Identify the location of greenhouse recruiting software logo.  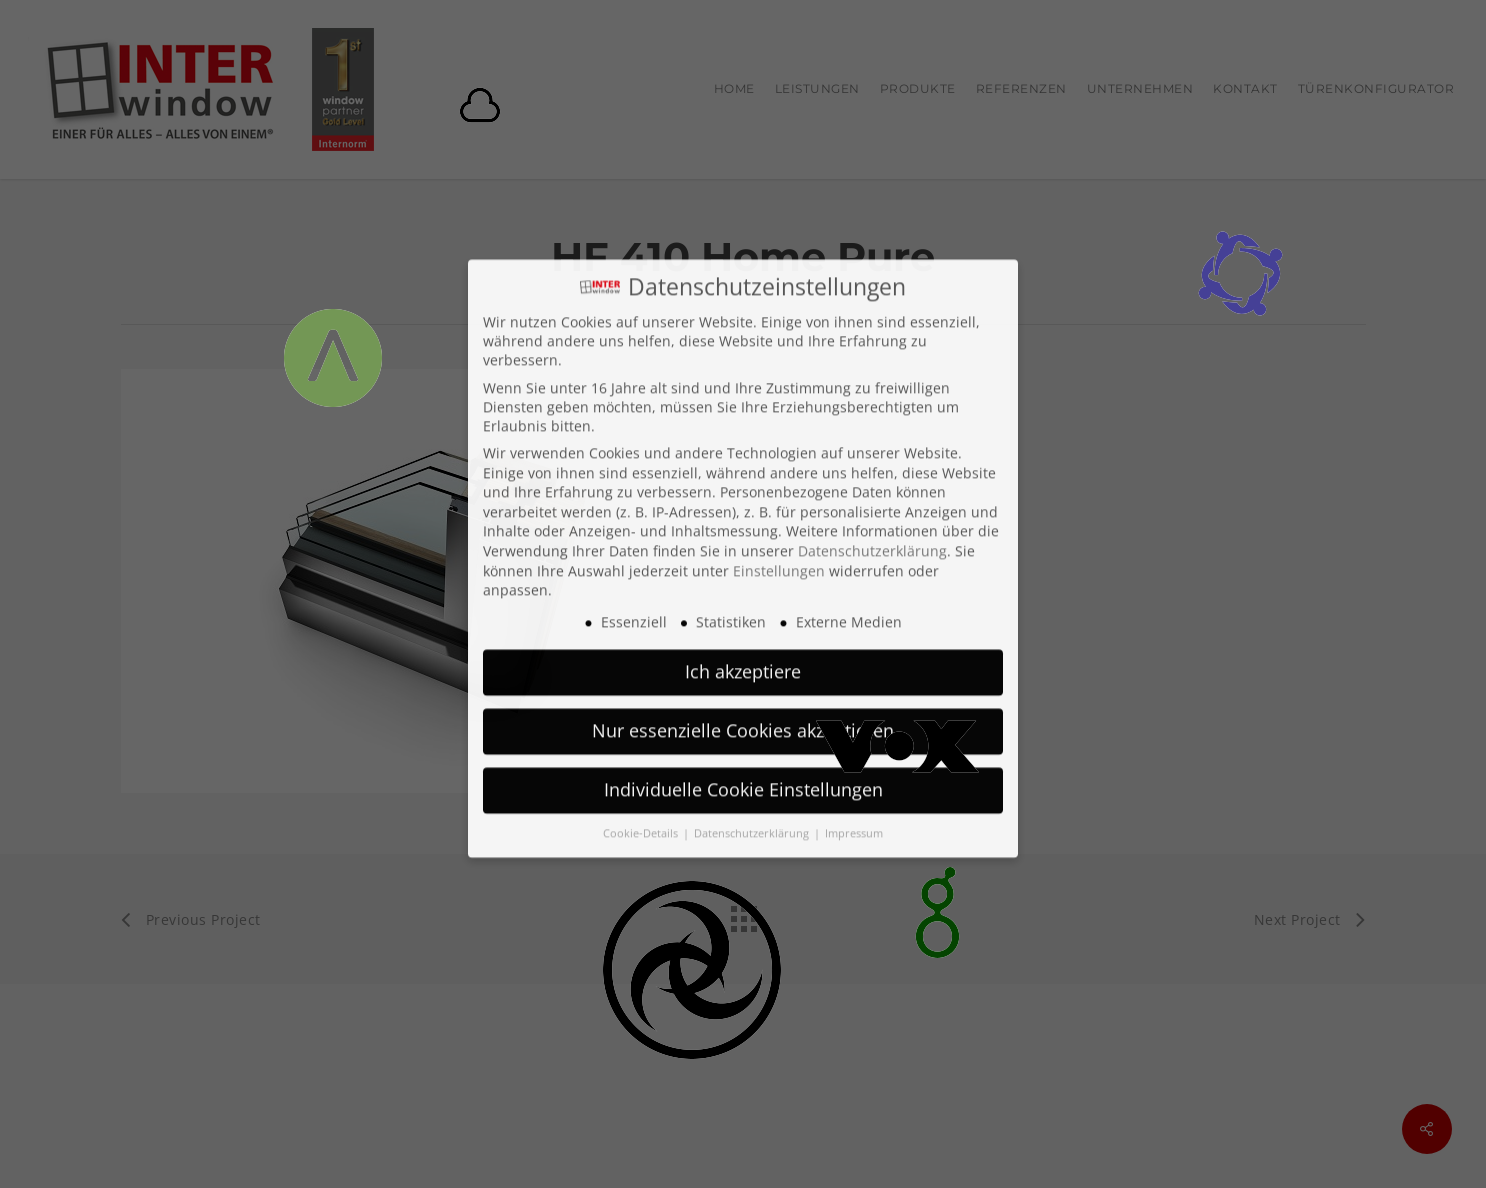
(937, 912).